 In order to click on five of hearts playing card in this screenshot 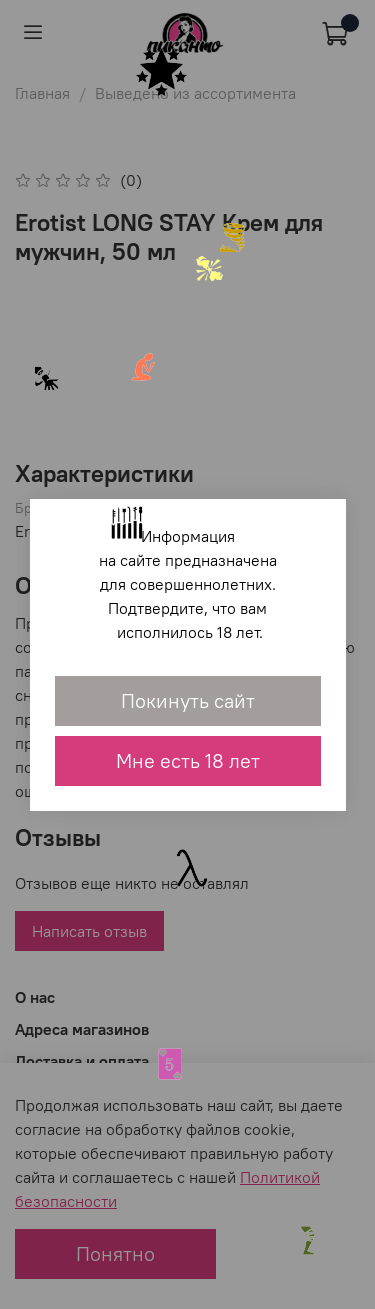, I will do `click(170, 1064)`.